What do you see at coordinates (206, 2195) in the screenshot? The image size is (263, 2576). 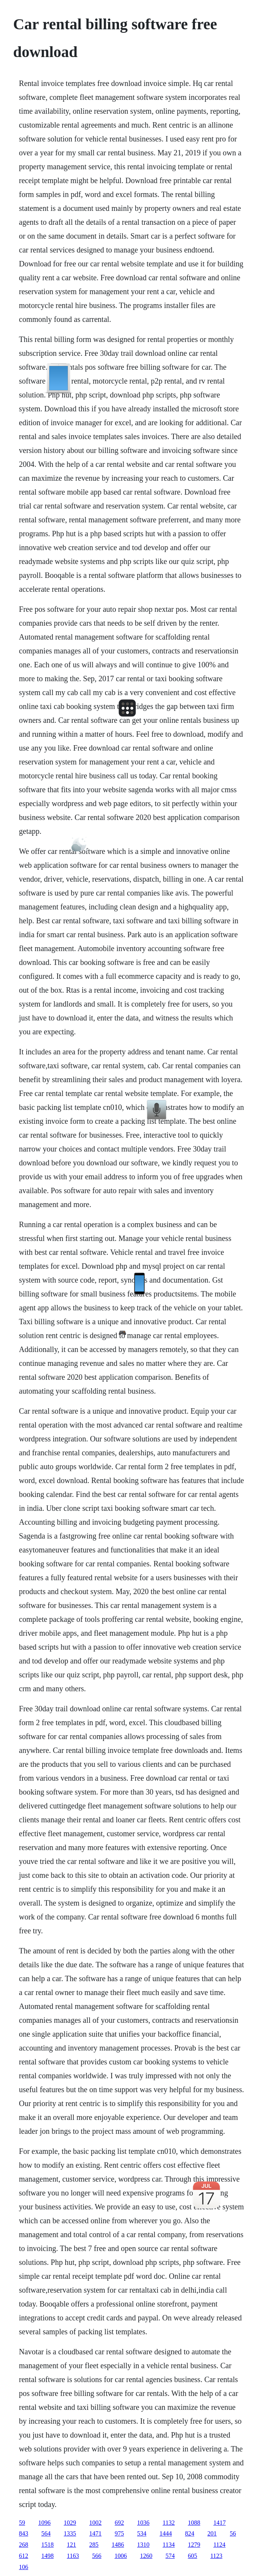 I see `open calendar app` at bounding box center [206, 2195].